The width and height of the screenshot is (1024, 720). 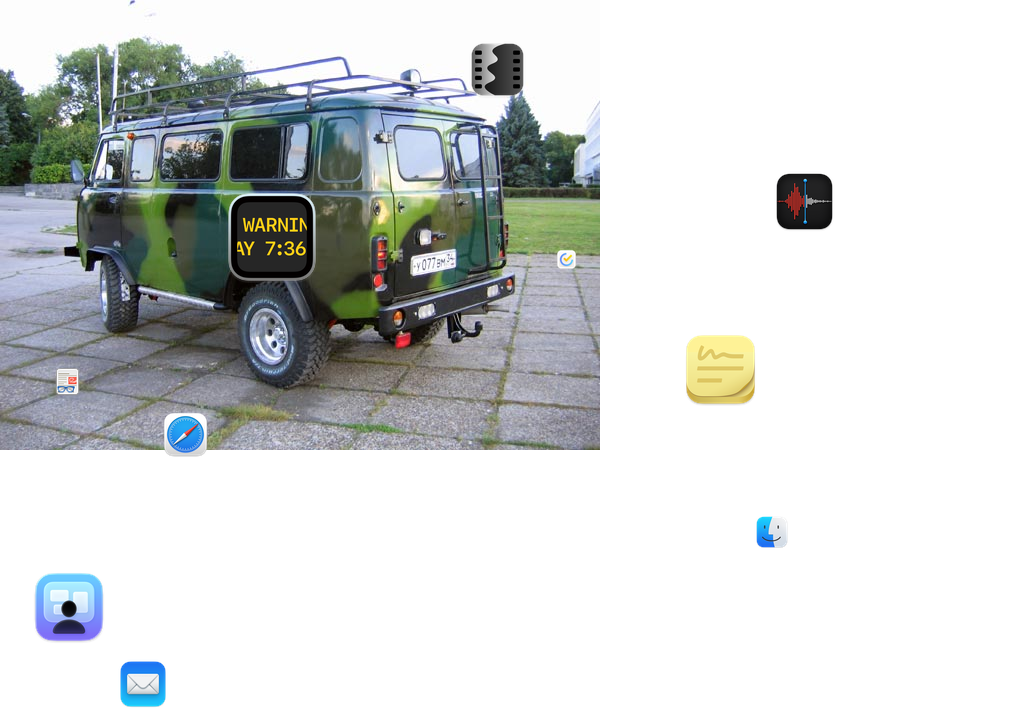 What do you see at coordinates (497, 69) in the screenshot?
I see `open flowblade video editor` at bounding box center [497, 69].